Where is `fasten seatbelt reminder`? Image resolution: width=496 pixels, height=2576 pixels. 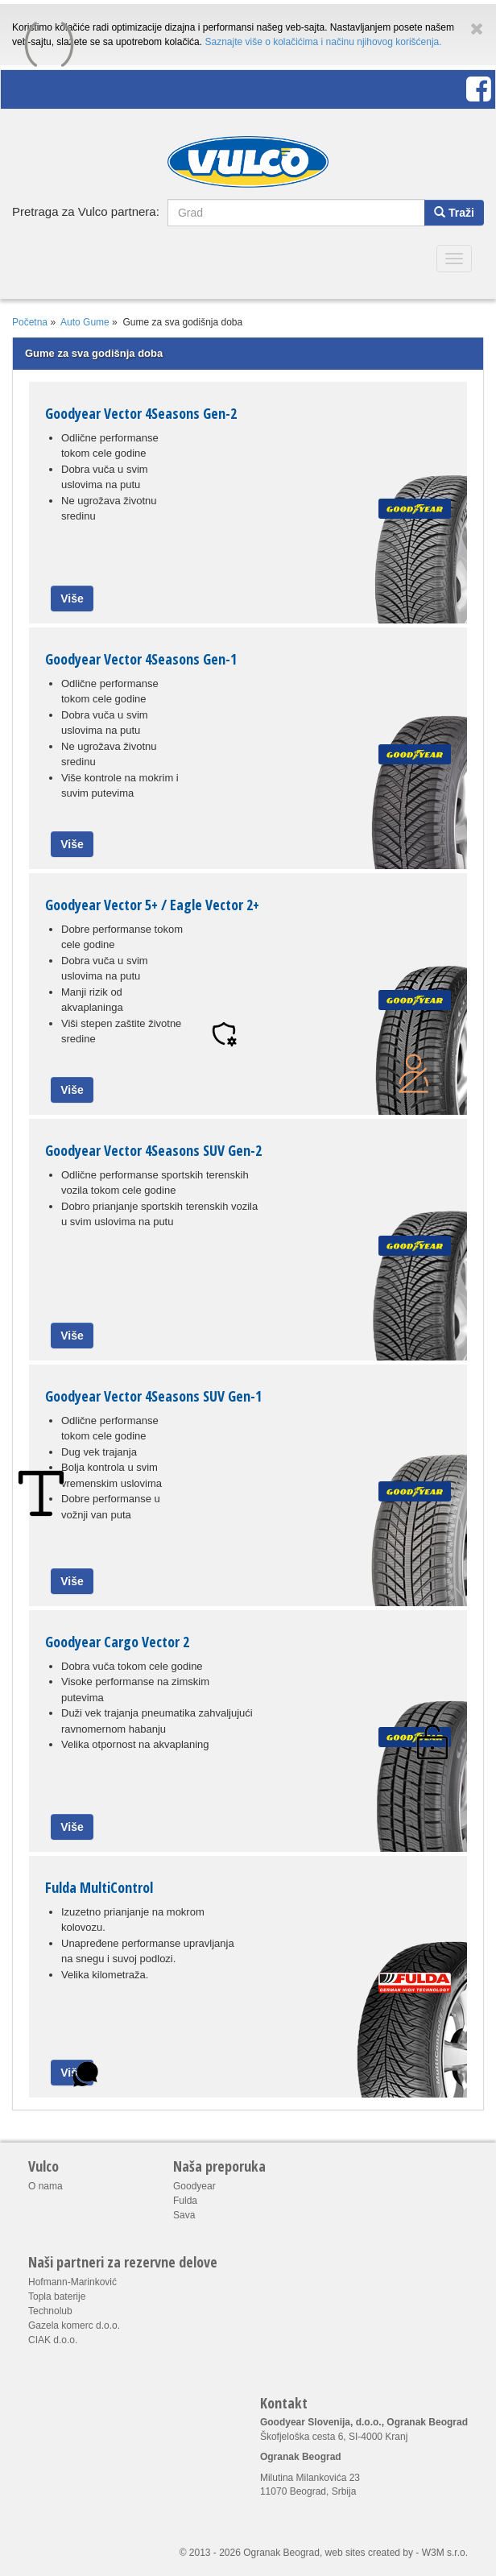
fasten seatbelt reminder is located at coordinates (413, 1073).